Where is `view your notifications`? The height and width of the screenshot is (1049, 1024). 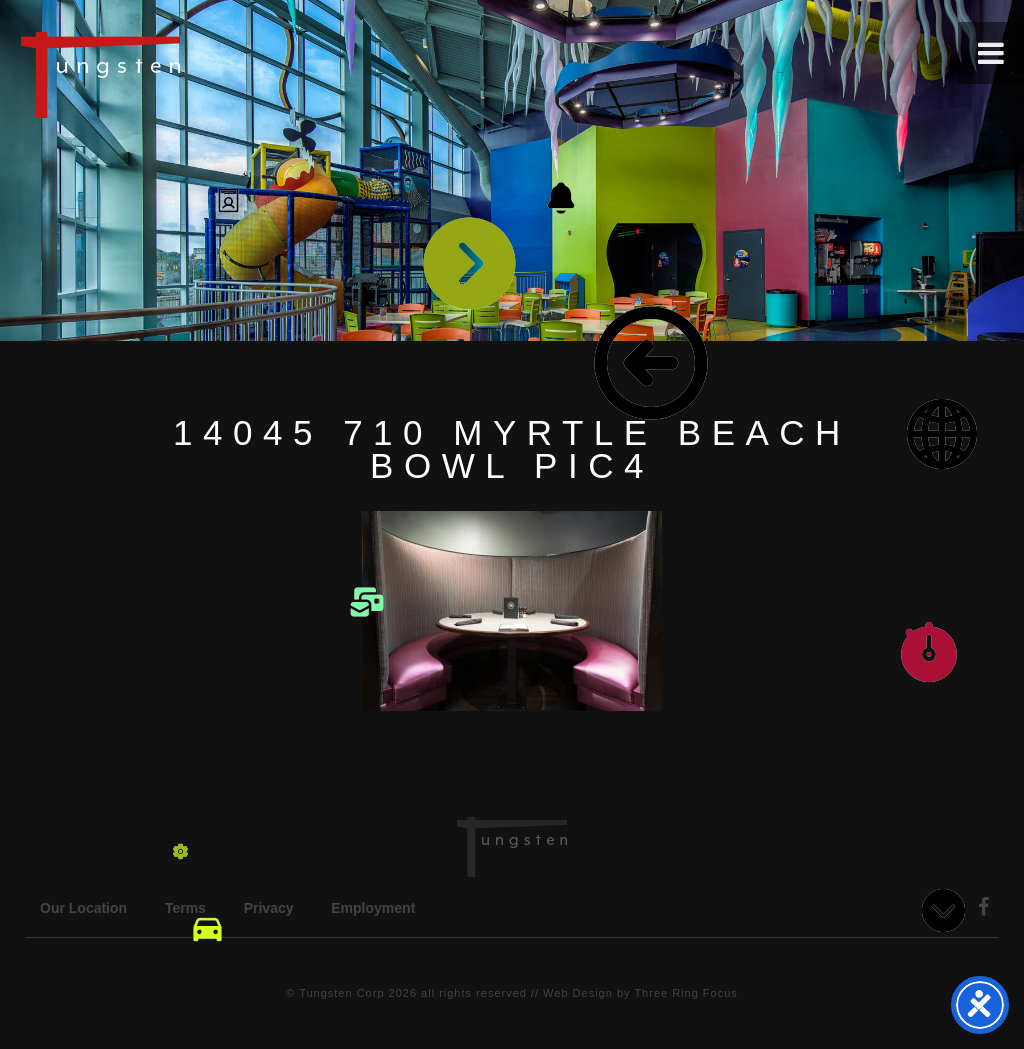 view your notifications is located at coordinates (561, 198).